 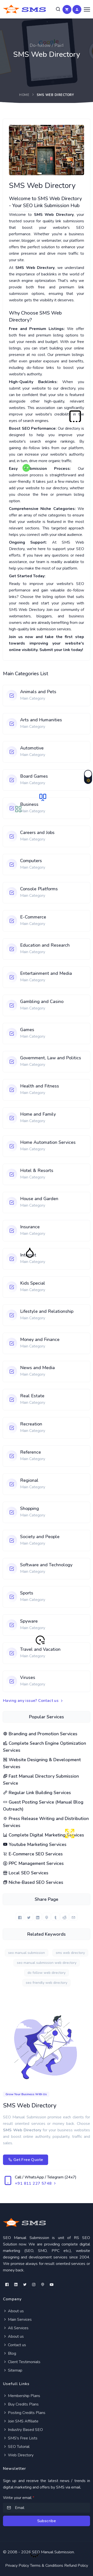 I want to click on expand to fullscreen mode, so click(x=70, y=1833).